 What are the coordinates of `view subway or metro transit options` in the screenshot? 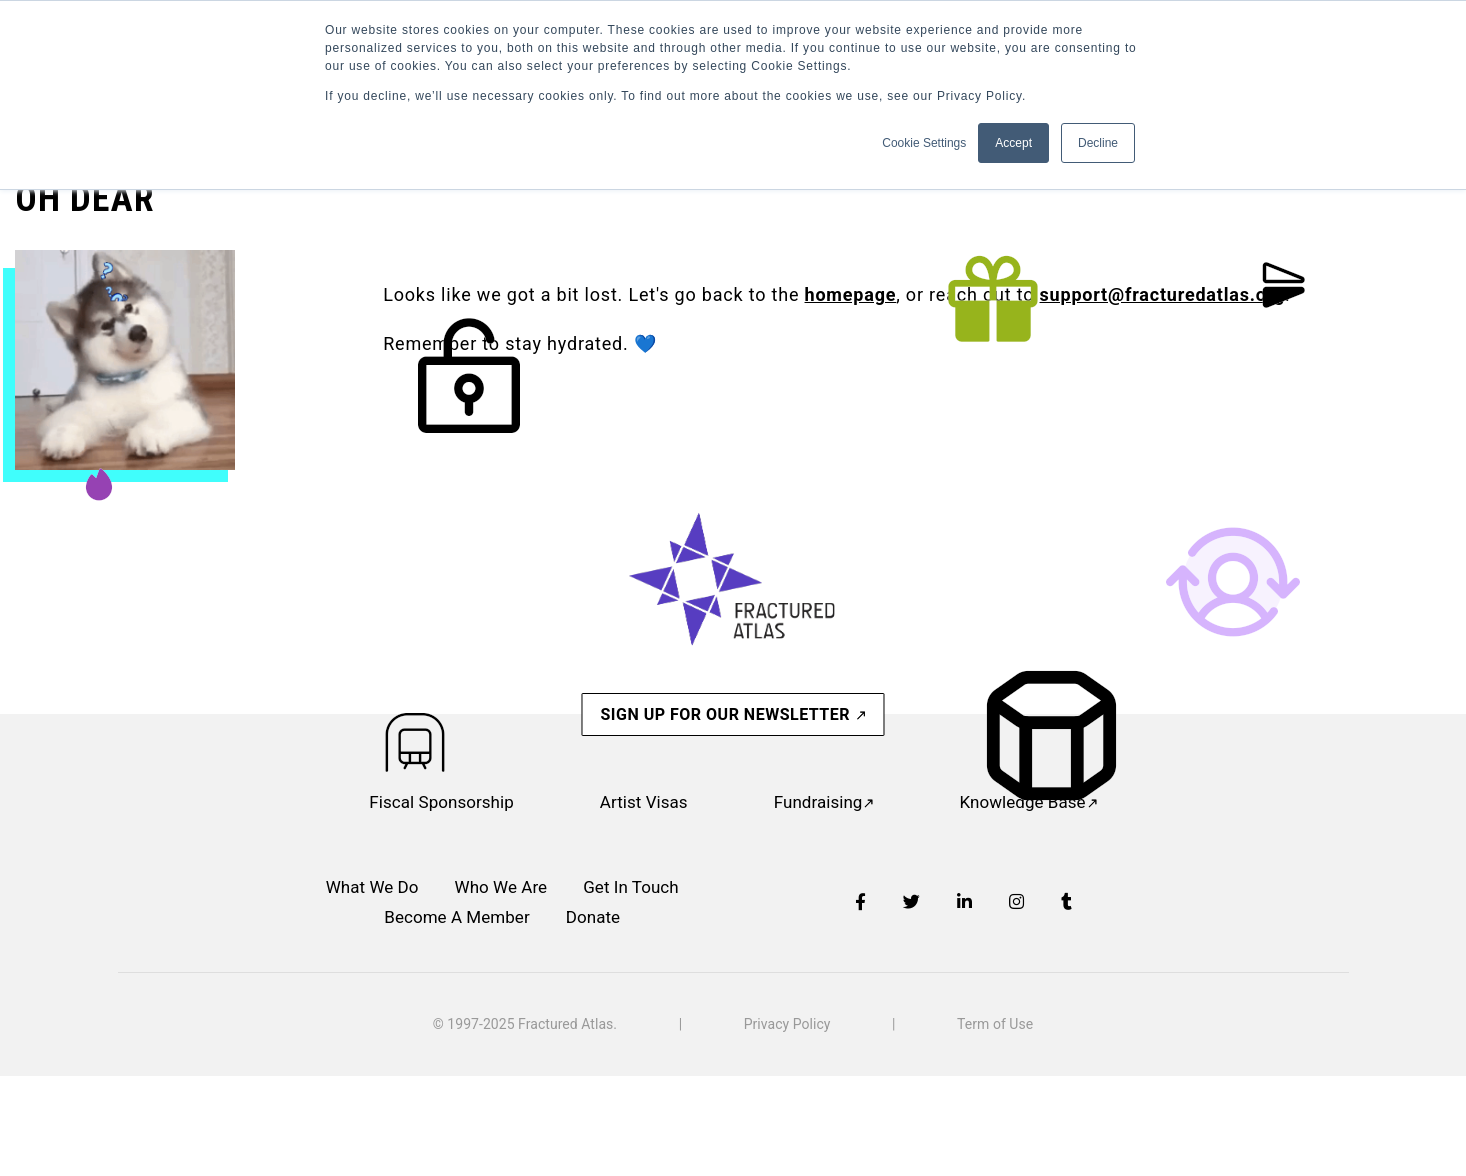 It's located at (415, 745).